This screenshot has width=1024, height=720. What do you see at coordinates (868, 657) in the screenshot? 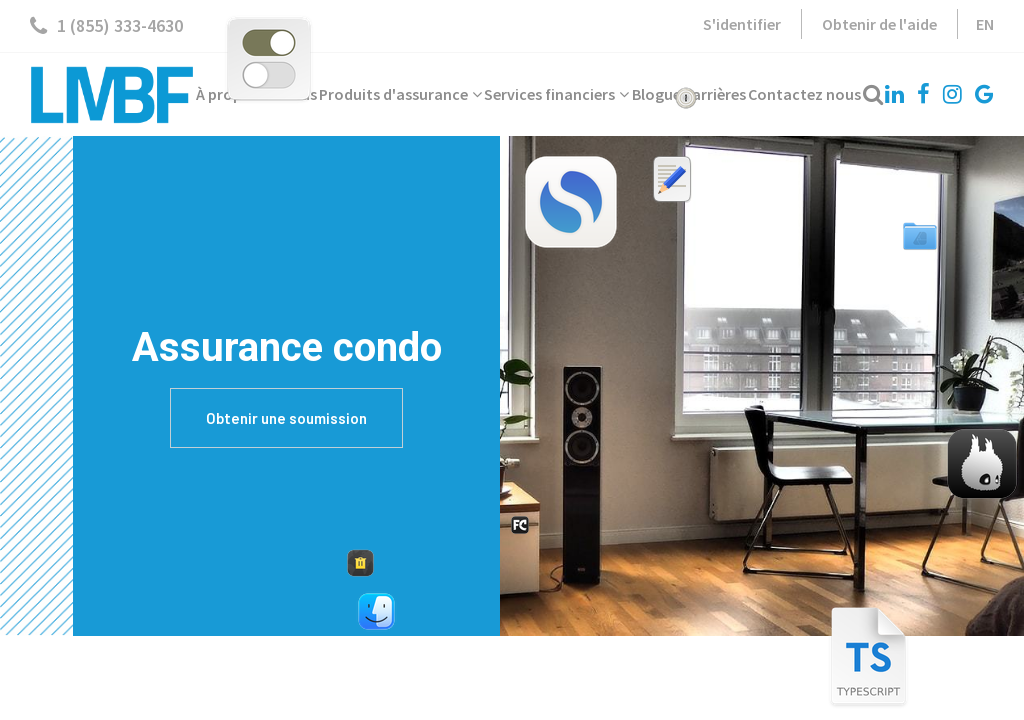
I see `a typescript source code file` at bounding box center [868, 657].